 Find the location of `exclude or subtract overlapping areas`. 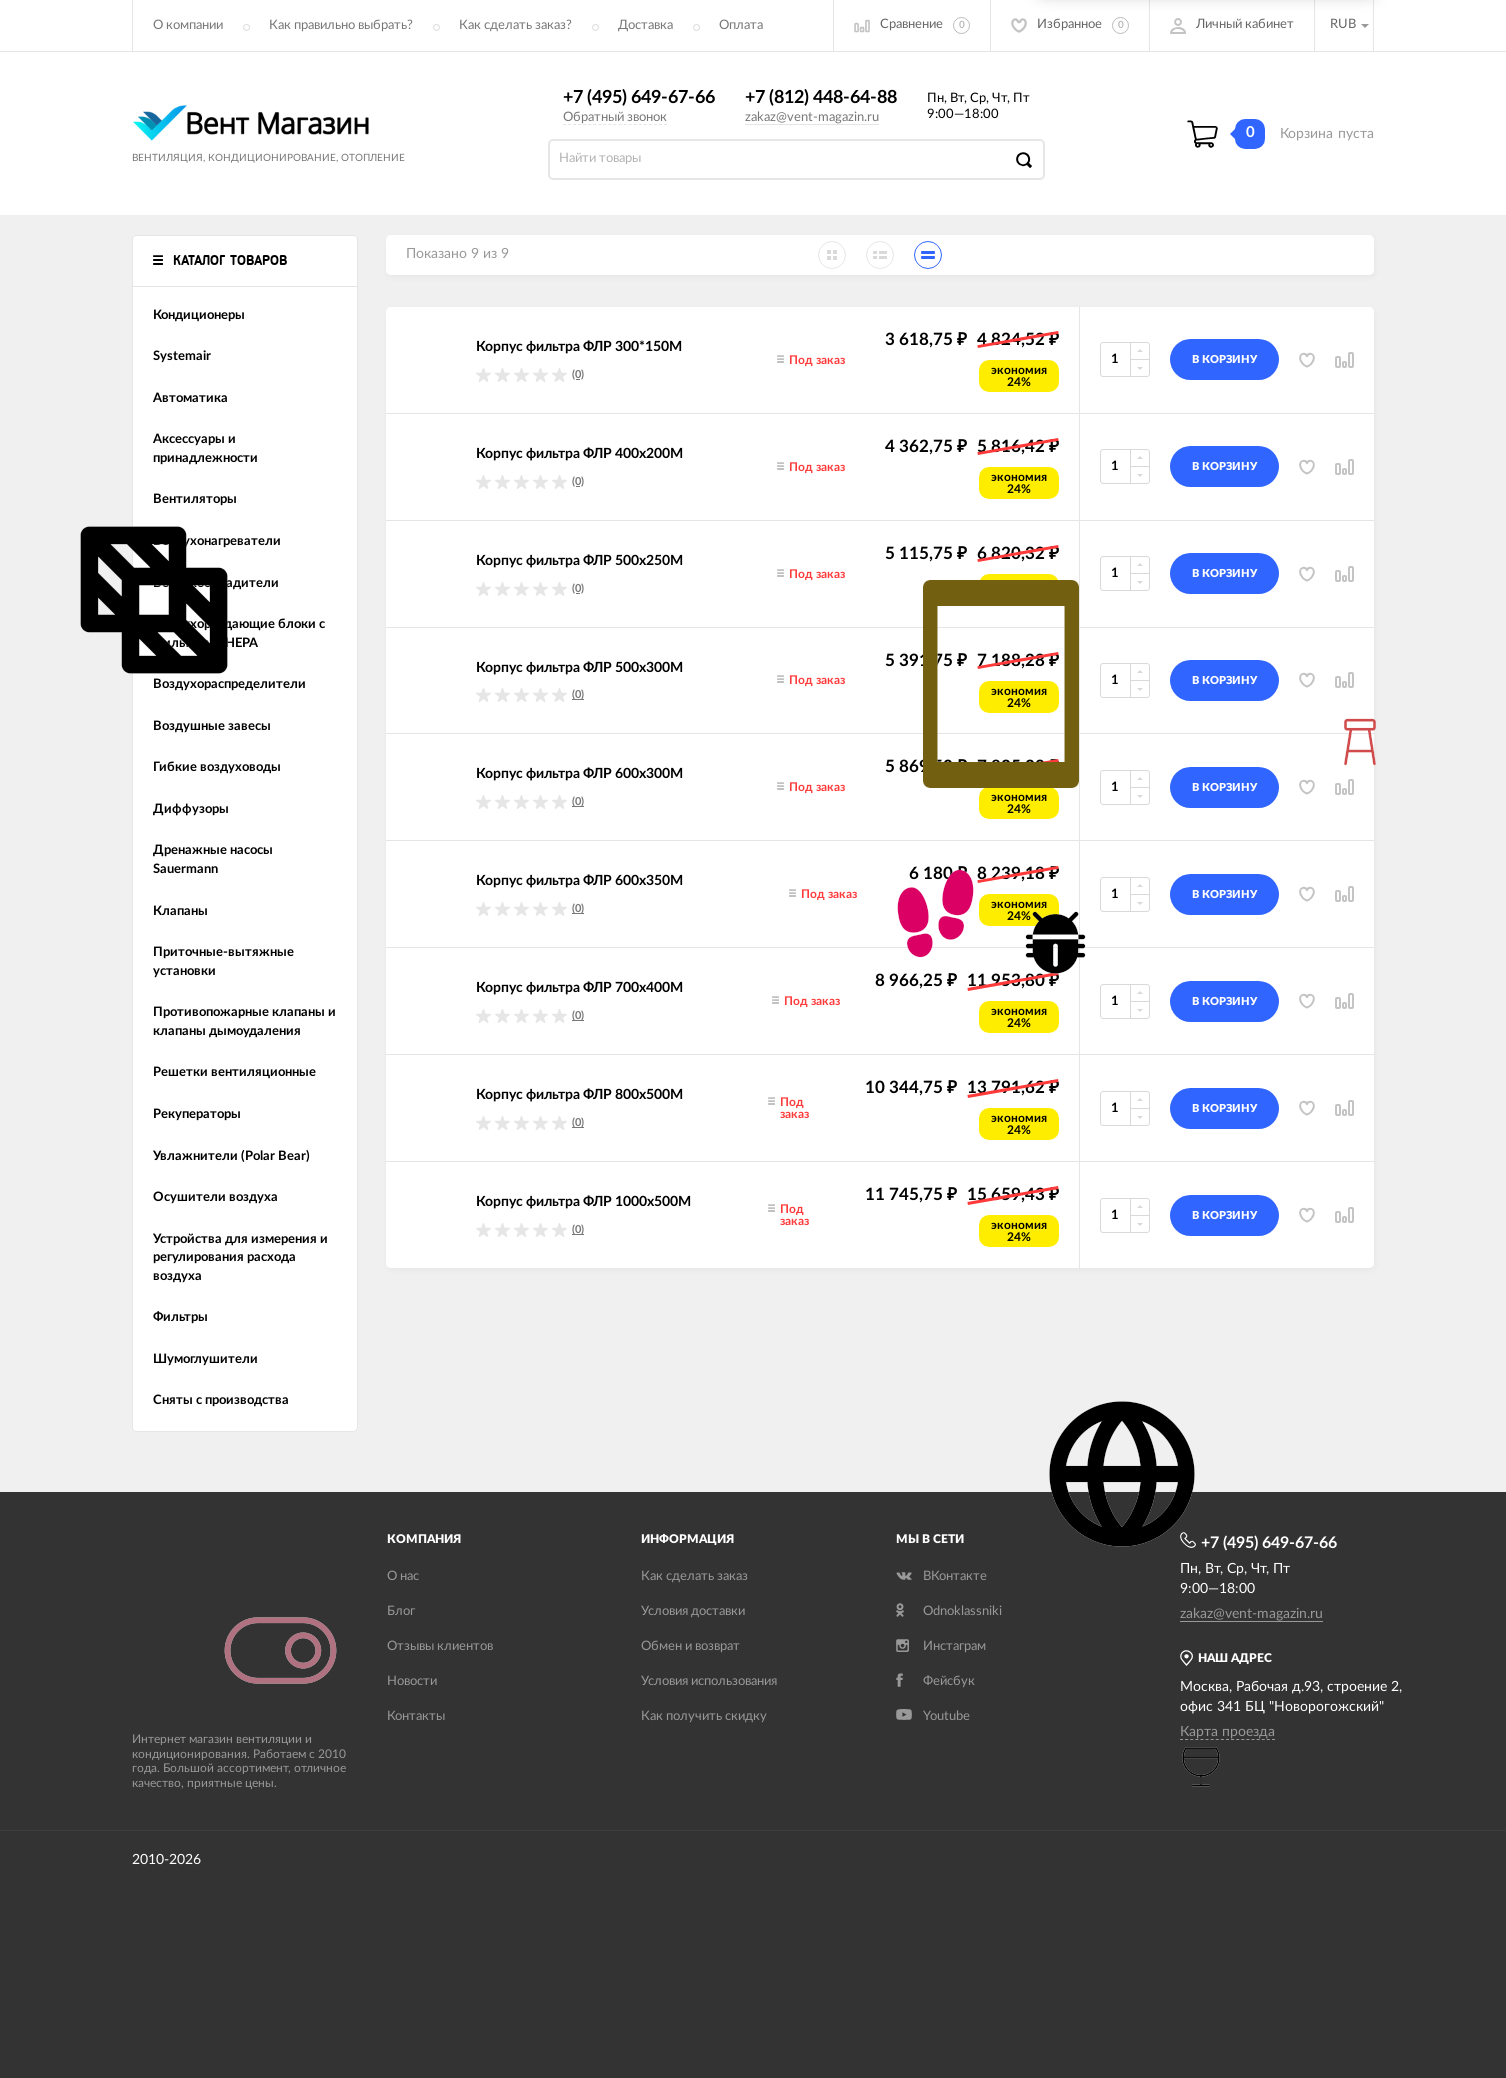

exclude or subtract overlapping areas is located at coordinates (154, 600).